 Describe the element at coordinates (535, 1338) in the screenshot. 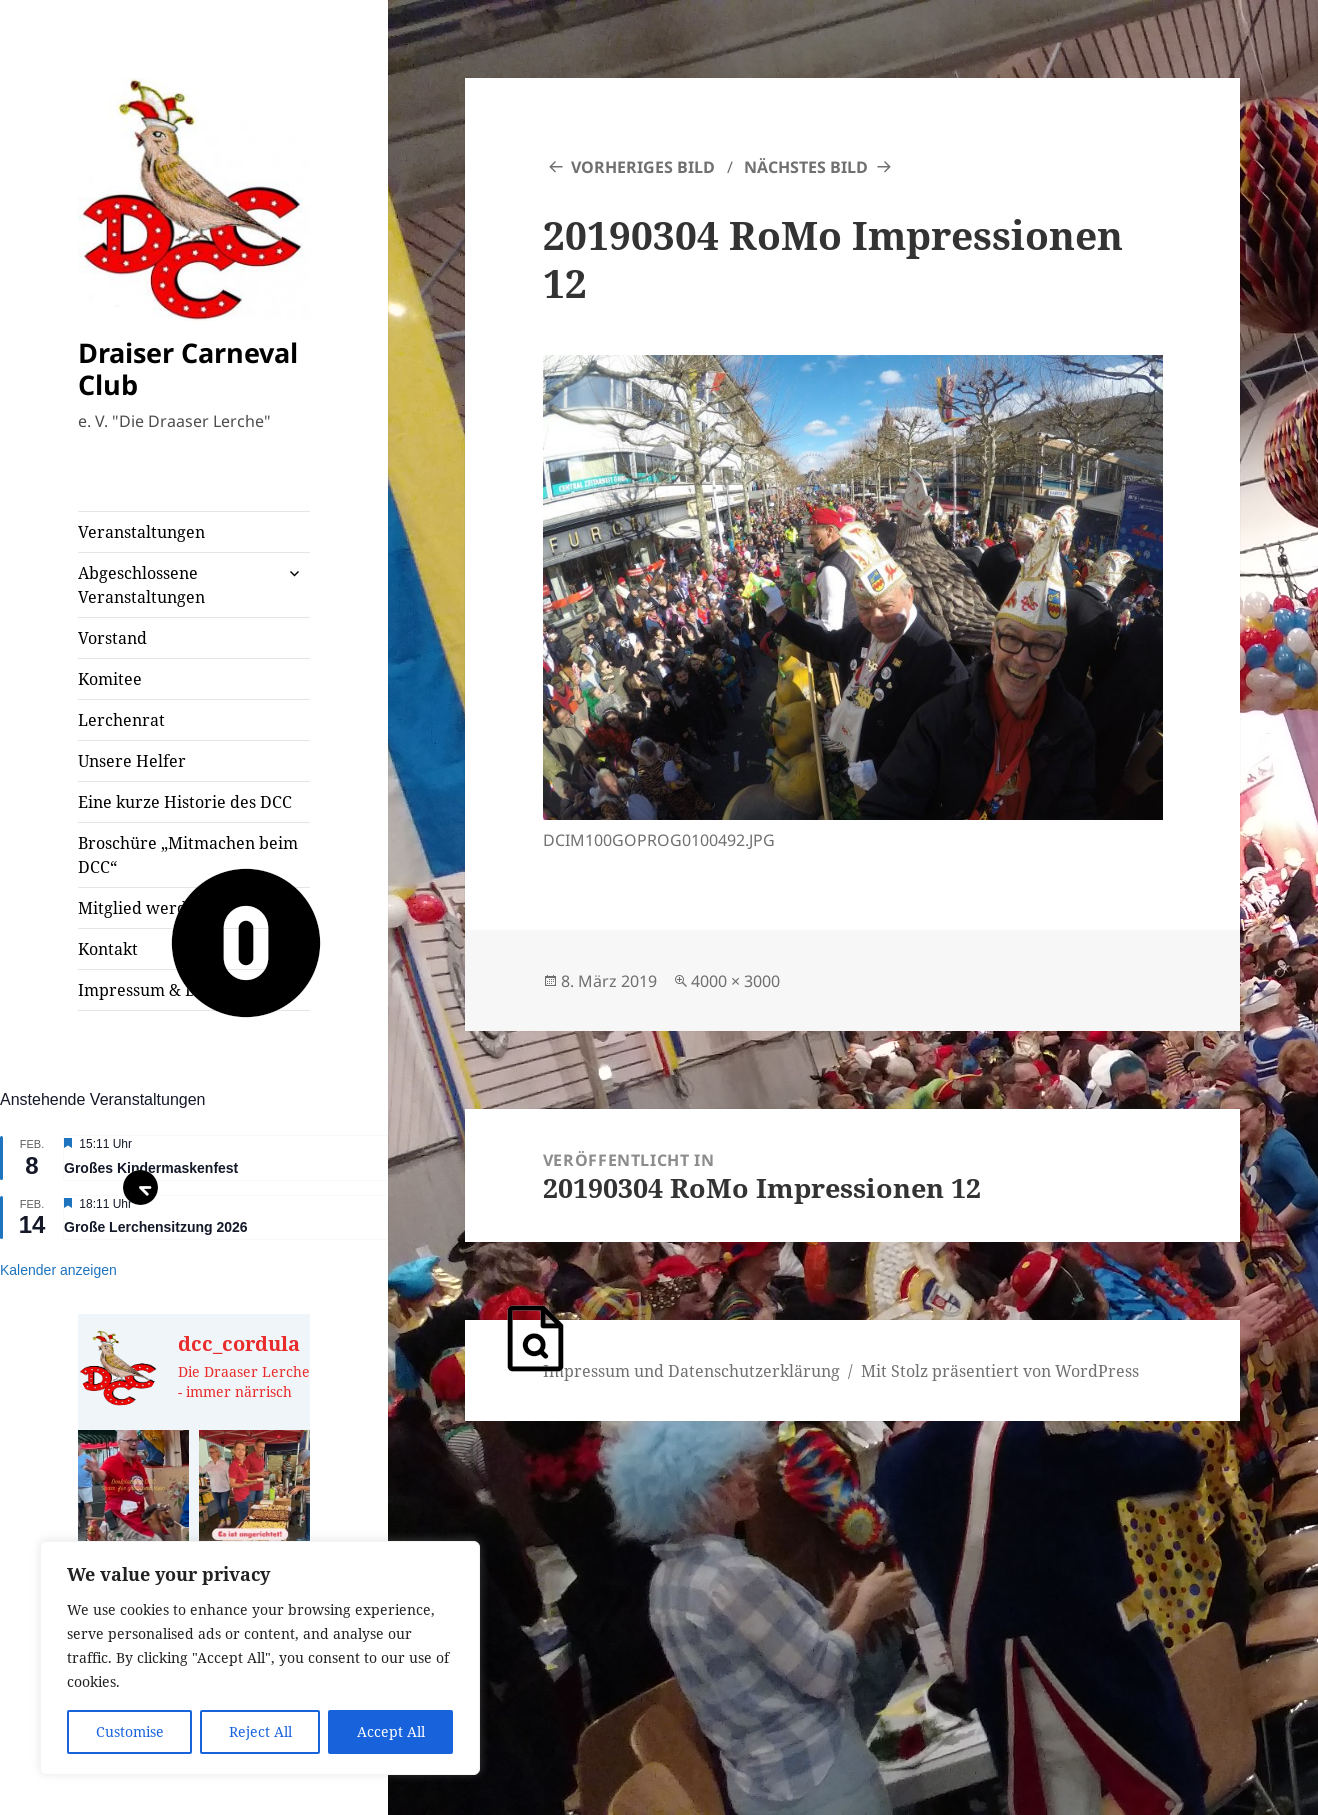

I see `search within a document or file` at that location.